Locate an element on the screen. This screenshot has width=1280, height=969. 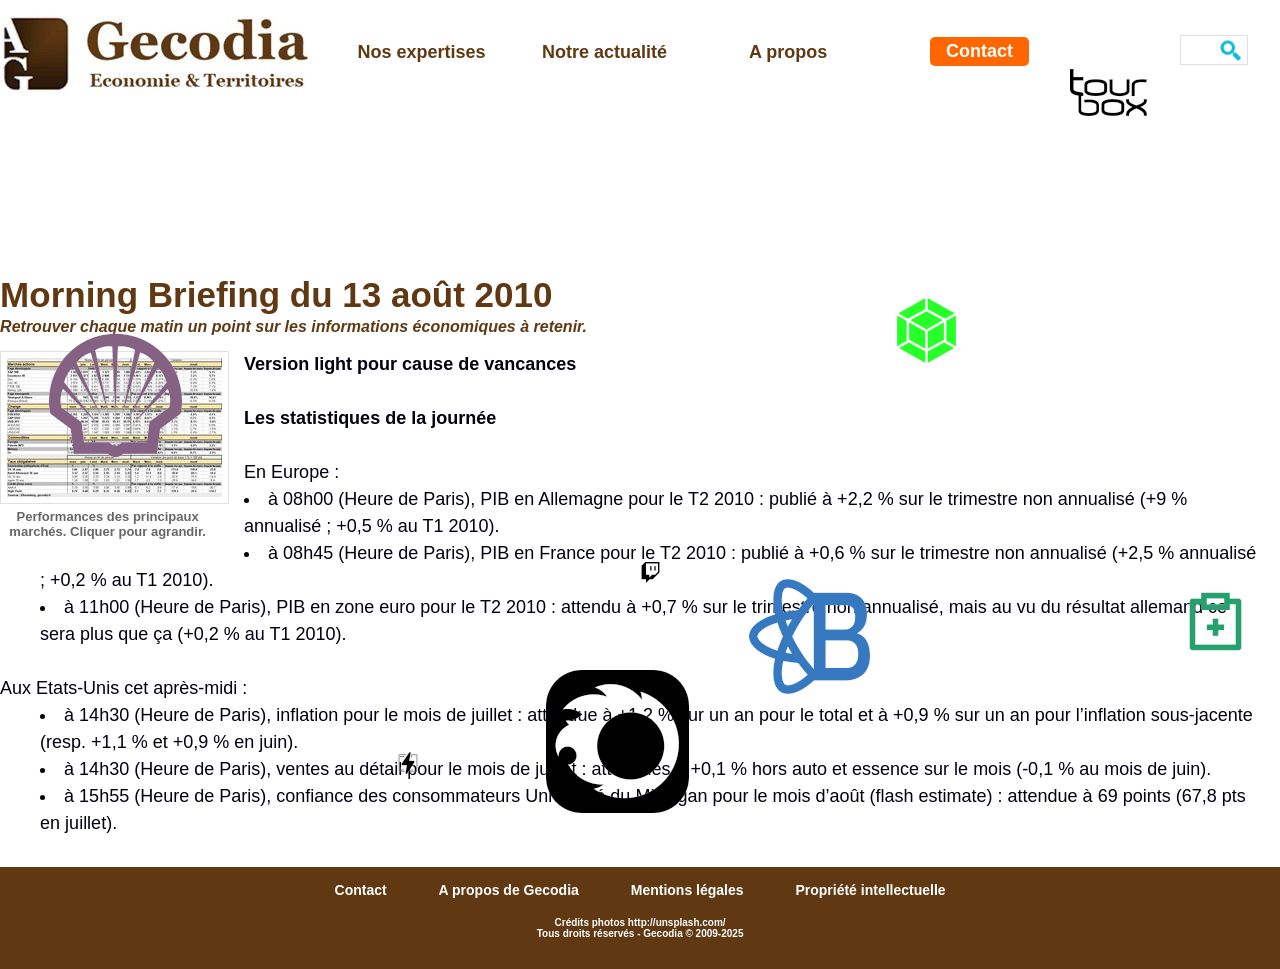
tourbox brand logo is located at coordinates (1108, 92).